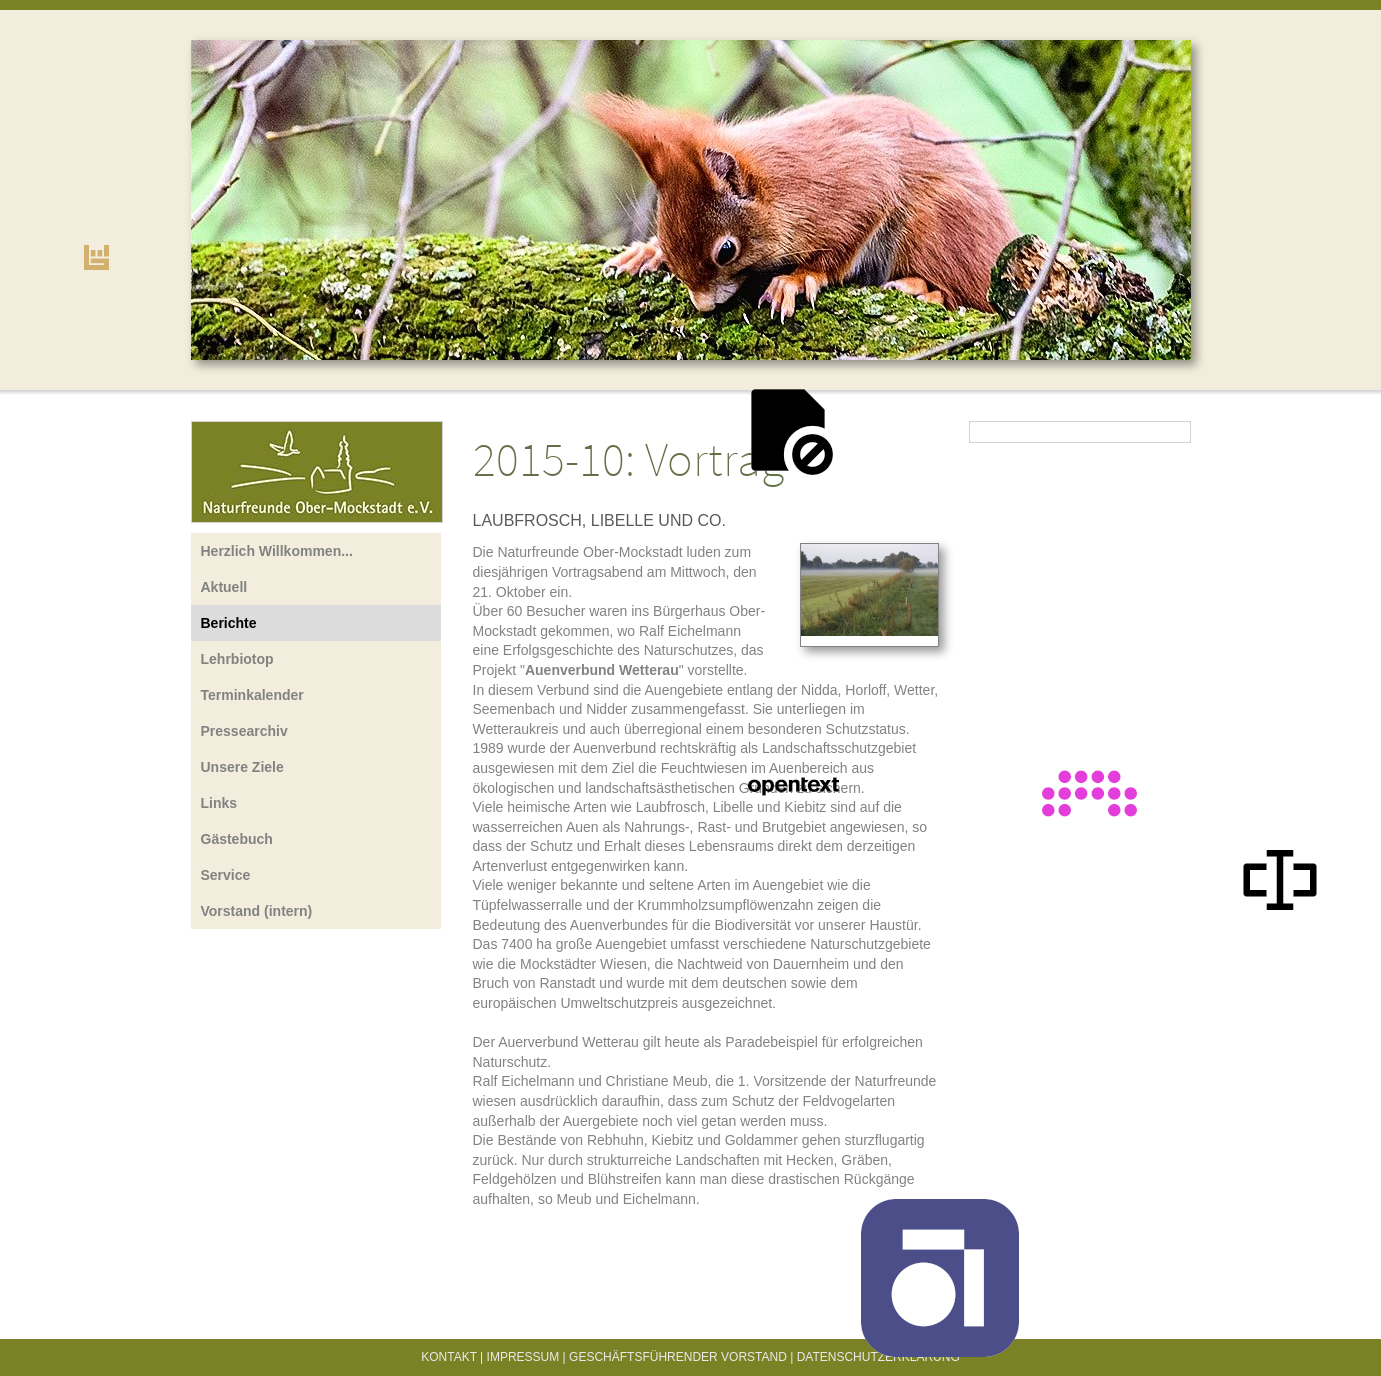 The image size is (1381, 1376). What do you see at coordinates (1280, 880) in the screenshot?
I see `insert a text input field` at bounding box center [1280, 880].